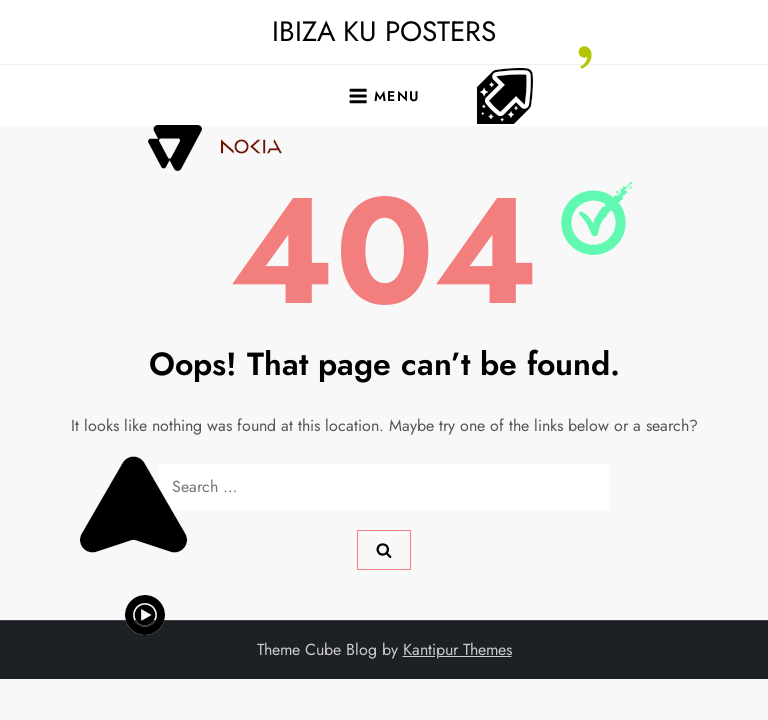 Image resolution: width=768 pixels, height=720 pixels. I want to click on Nokia brand logo, so click(251, 146).